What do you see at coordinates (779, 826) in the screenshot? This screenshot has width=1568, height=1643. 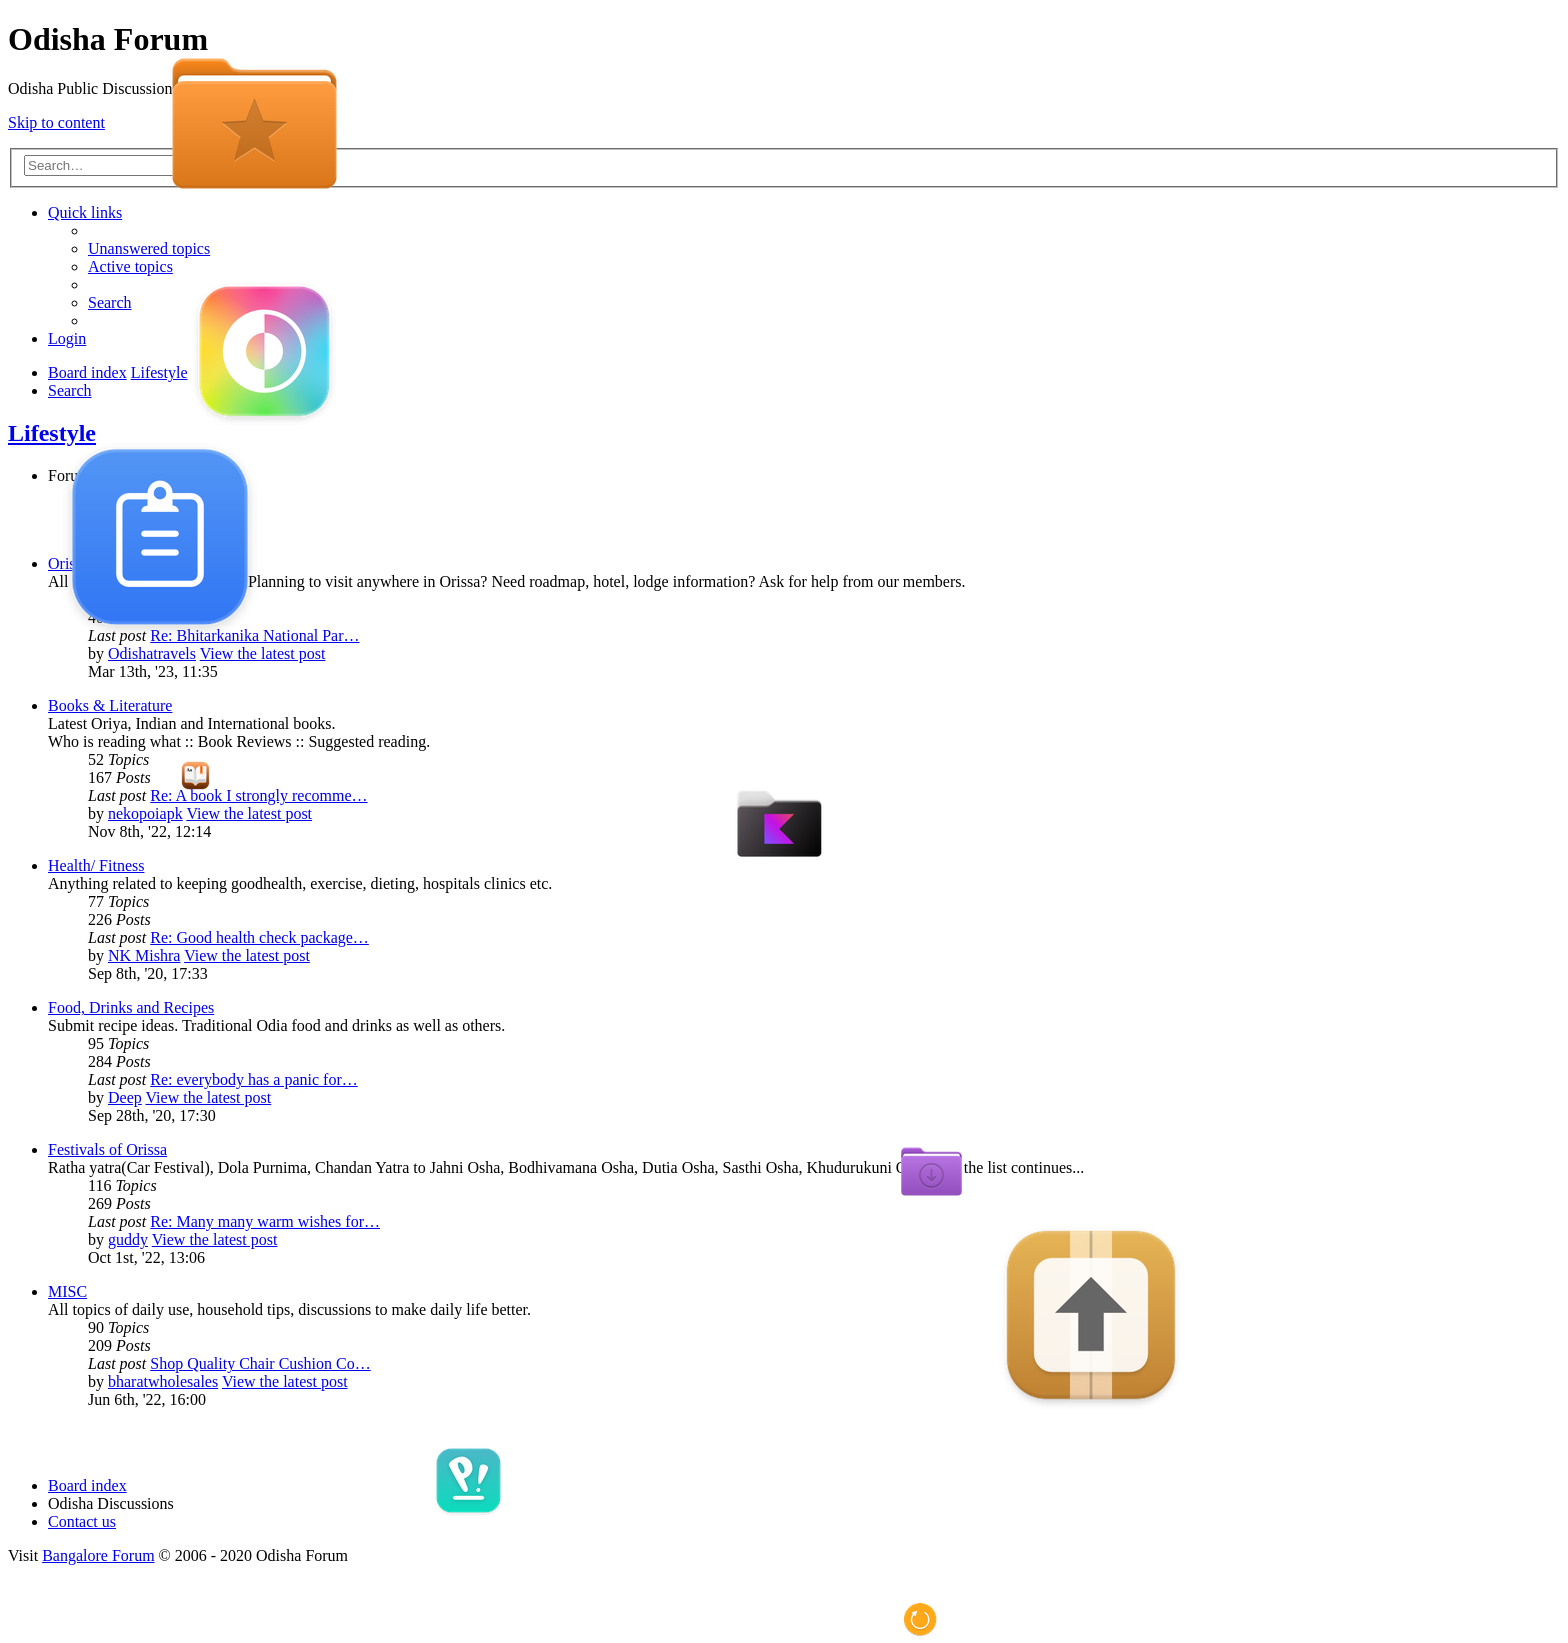 I see `open kotlin project folder` at bounding box center [779, 826].